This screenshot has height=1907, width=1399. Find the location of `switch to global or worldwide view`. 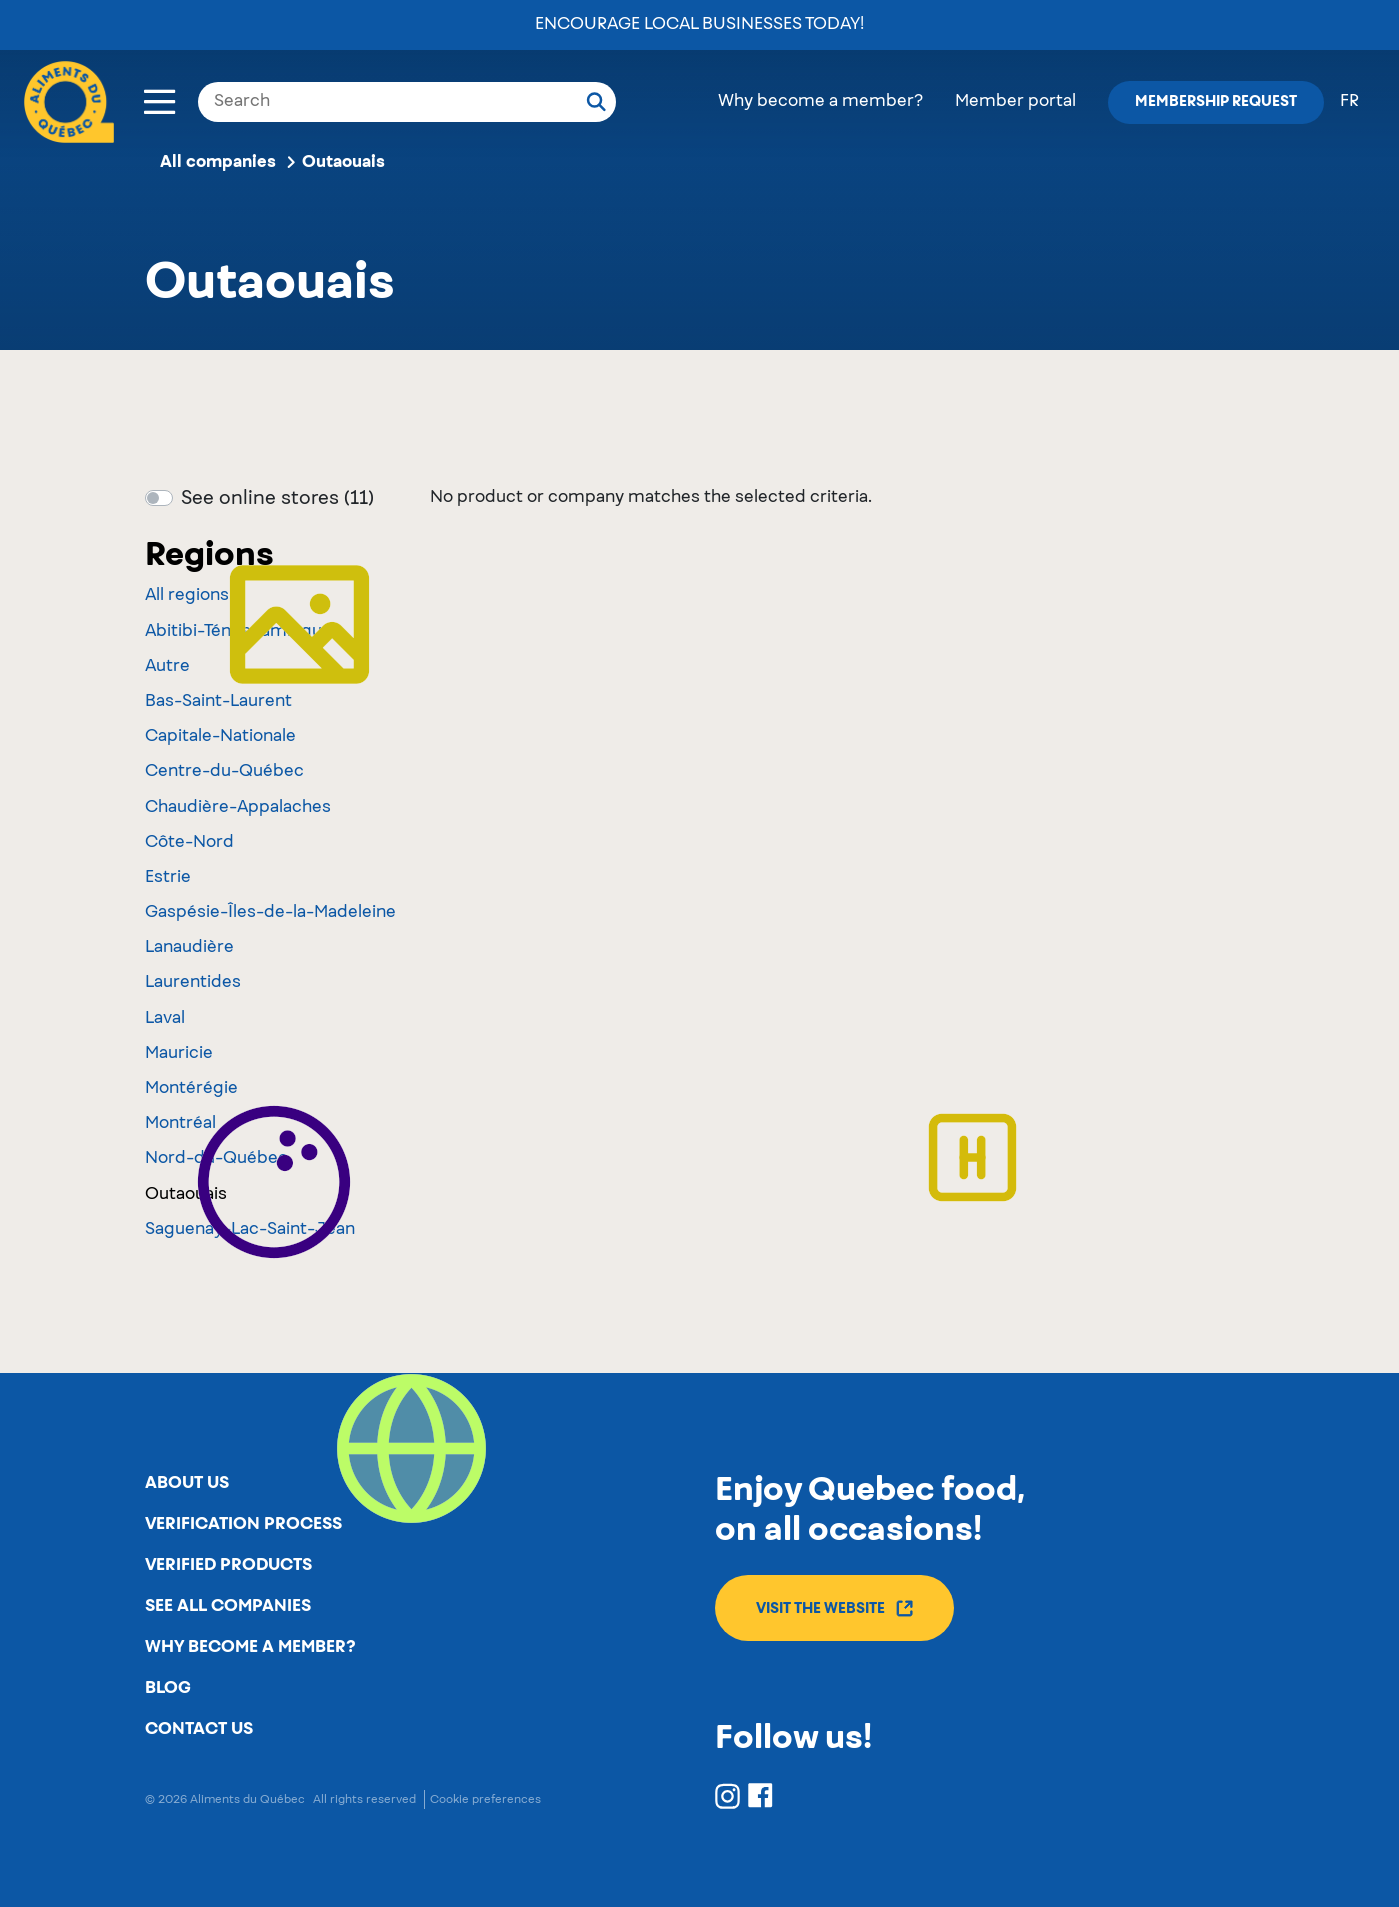

switch to global or worldwide view is located at coordinates (411, 1448).